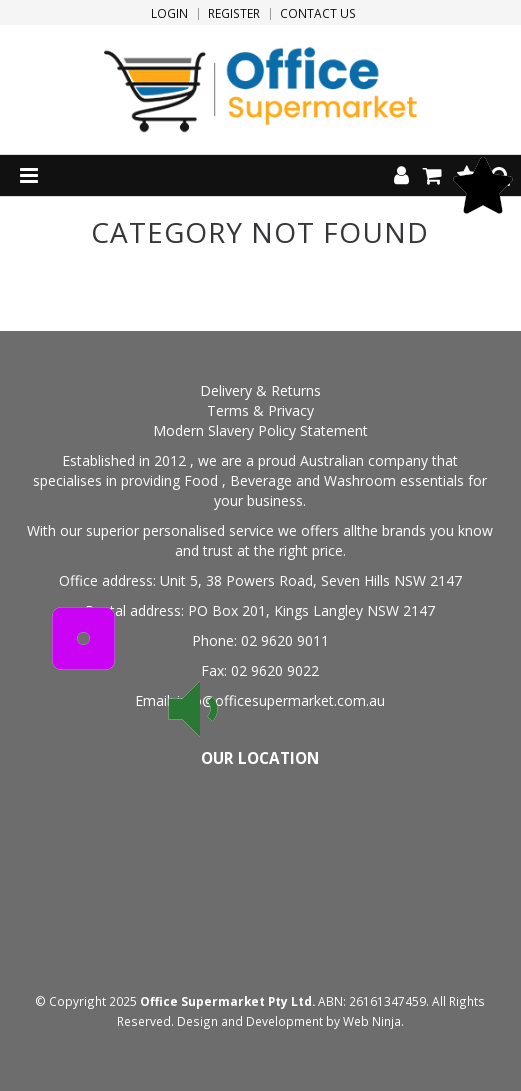  What do you see at coordinates (83, 638) in the screenshot?
I see `indicates a single selection or active state` at bounding box center [83, 638].